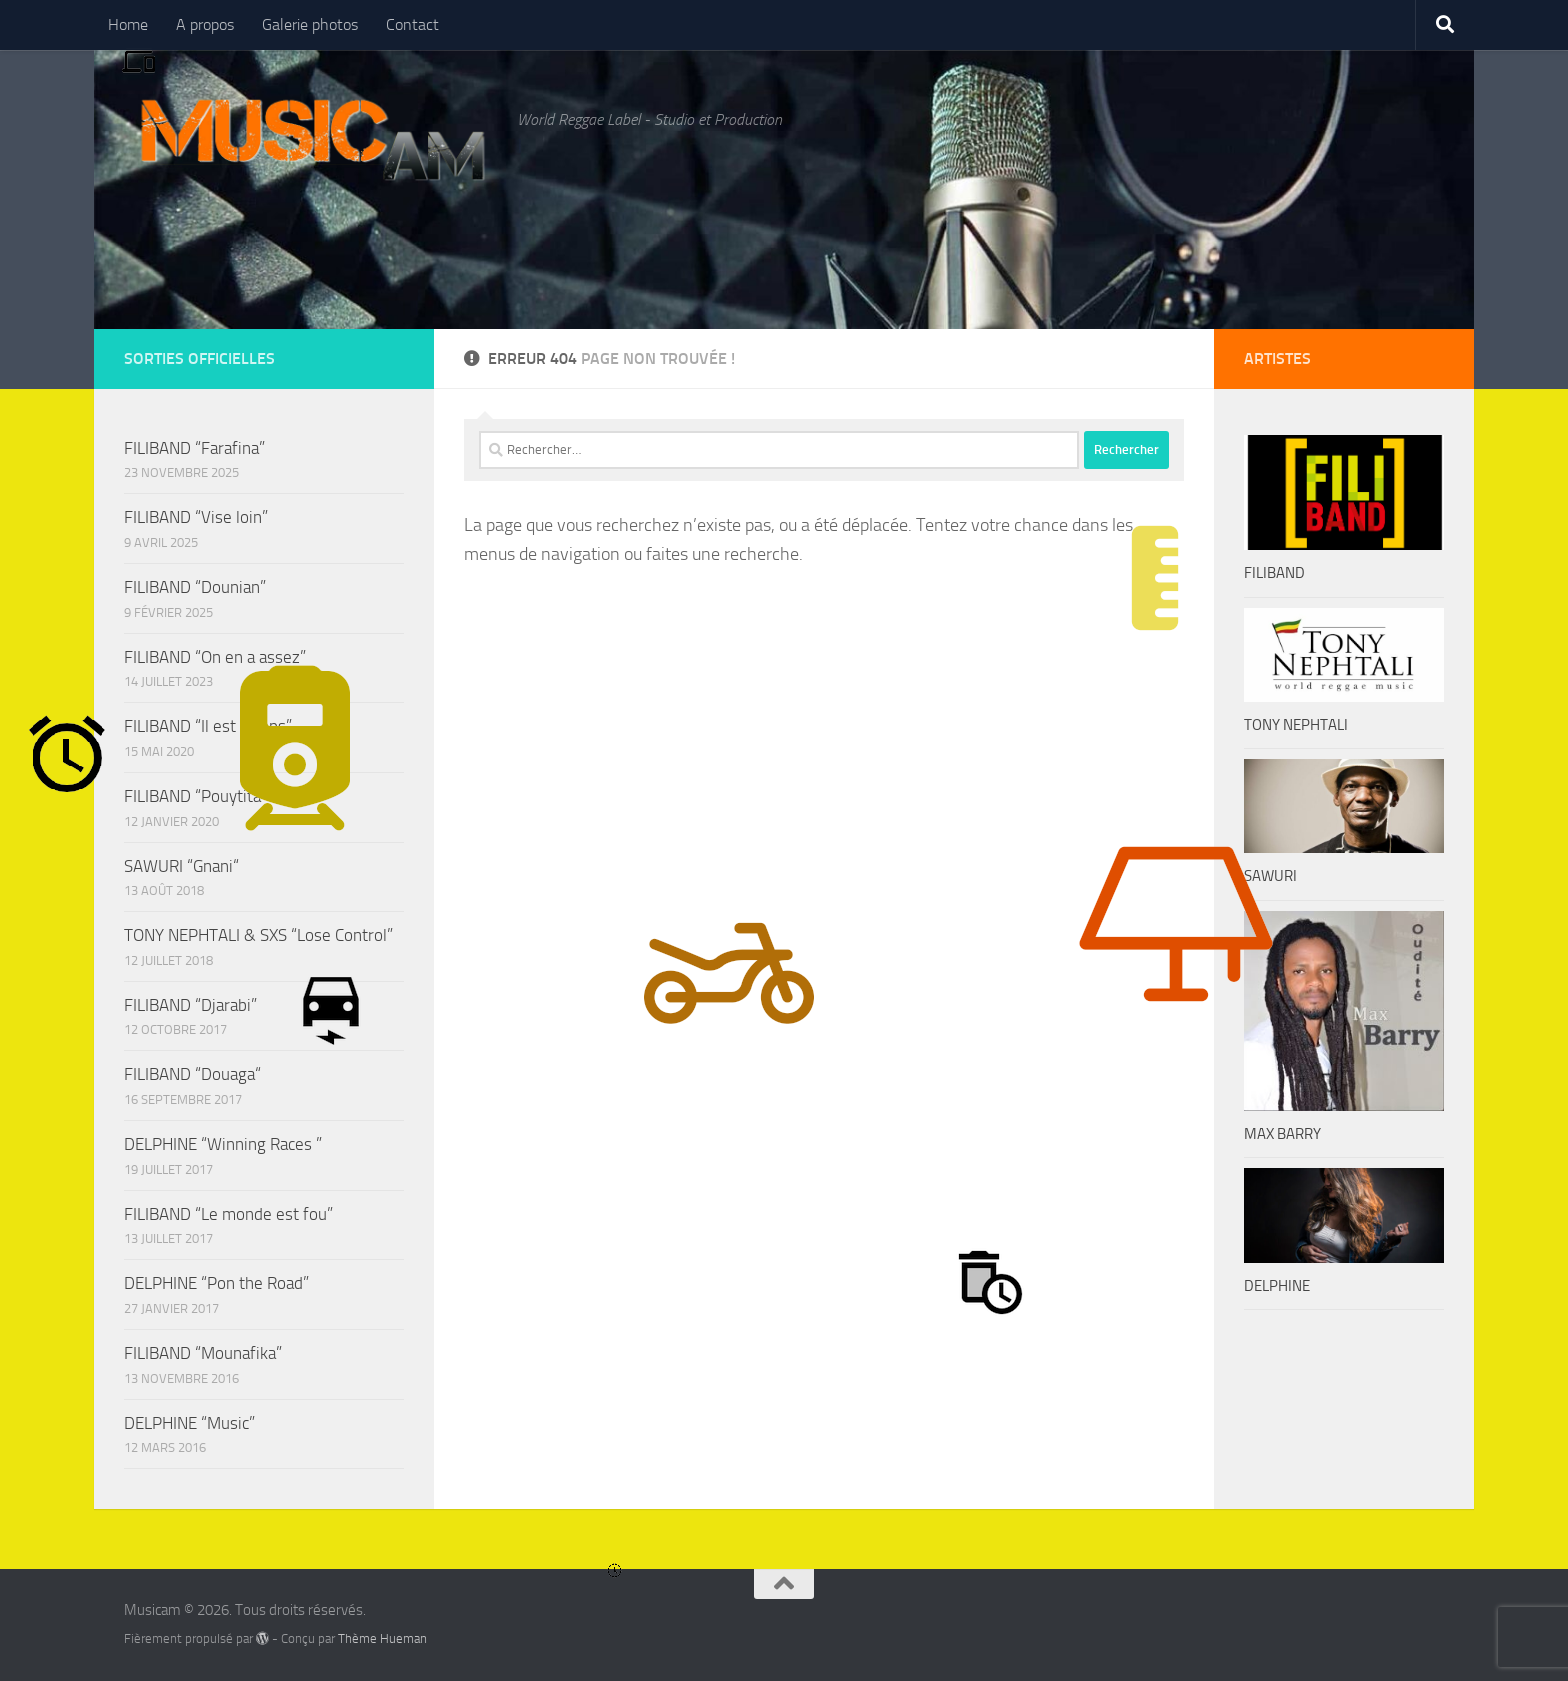 The width and height of the screenshot is (1568, 1681). What do you see at coordinates (729, 976) in the screenshot?
I see `select motorcycle as vehicle type` at bounding box center [729, 976].